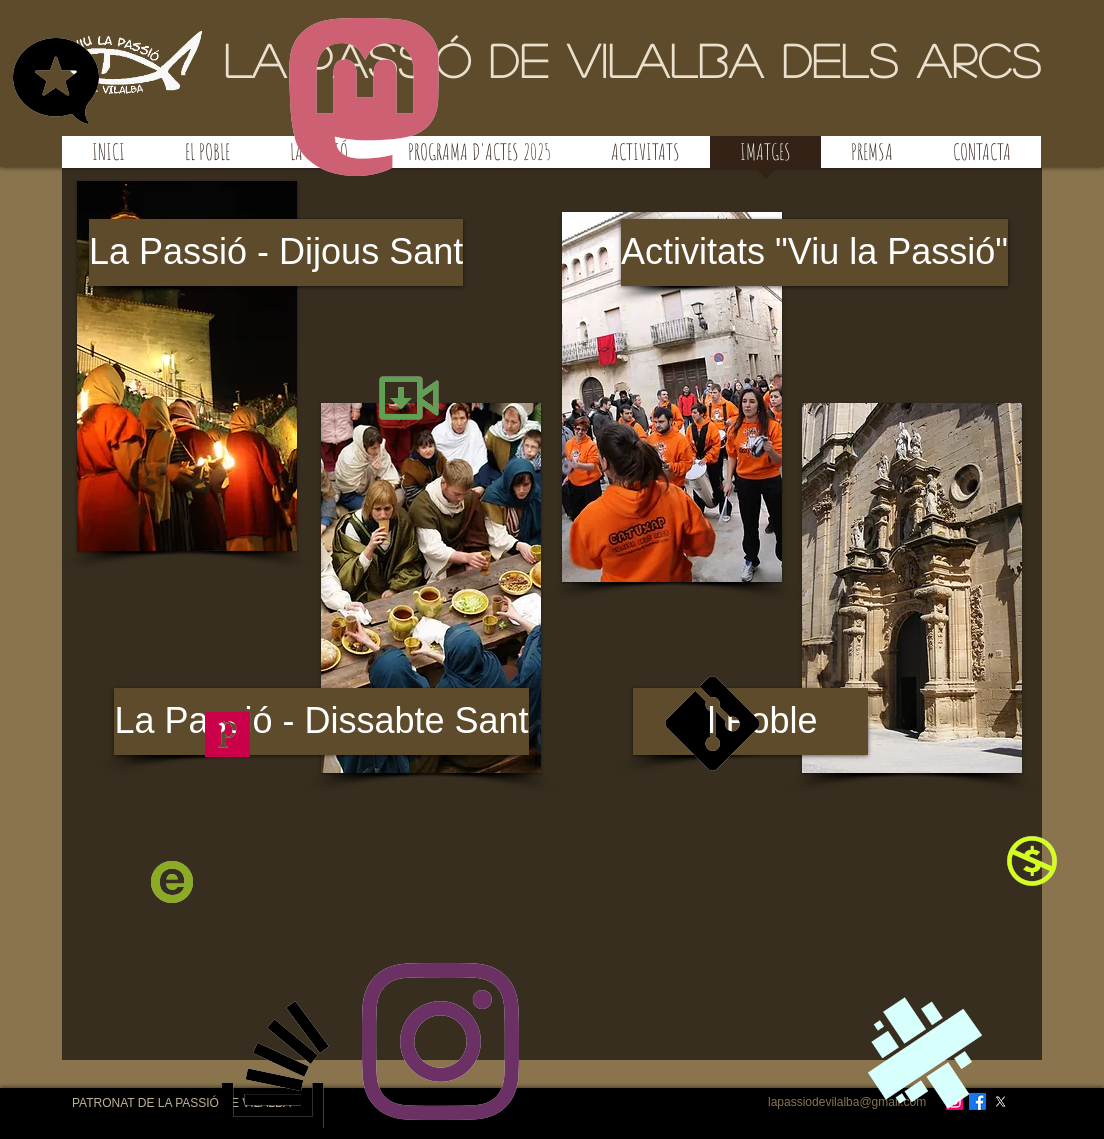 This screenshot has height=1139, width=1104. I want to click on open the Mastodon app, so click(364, 97).